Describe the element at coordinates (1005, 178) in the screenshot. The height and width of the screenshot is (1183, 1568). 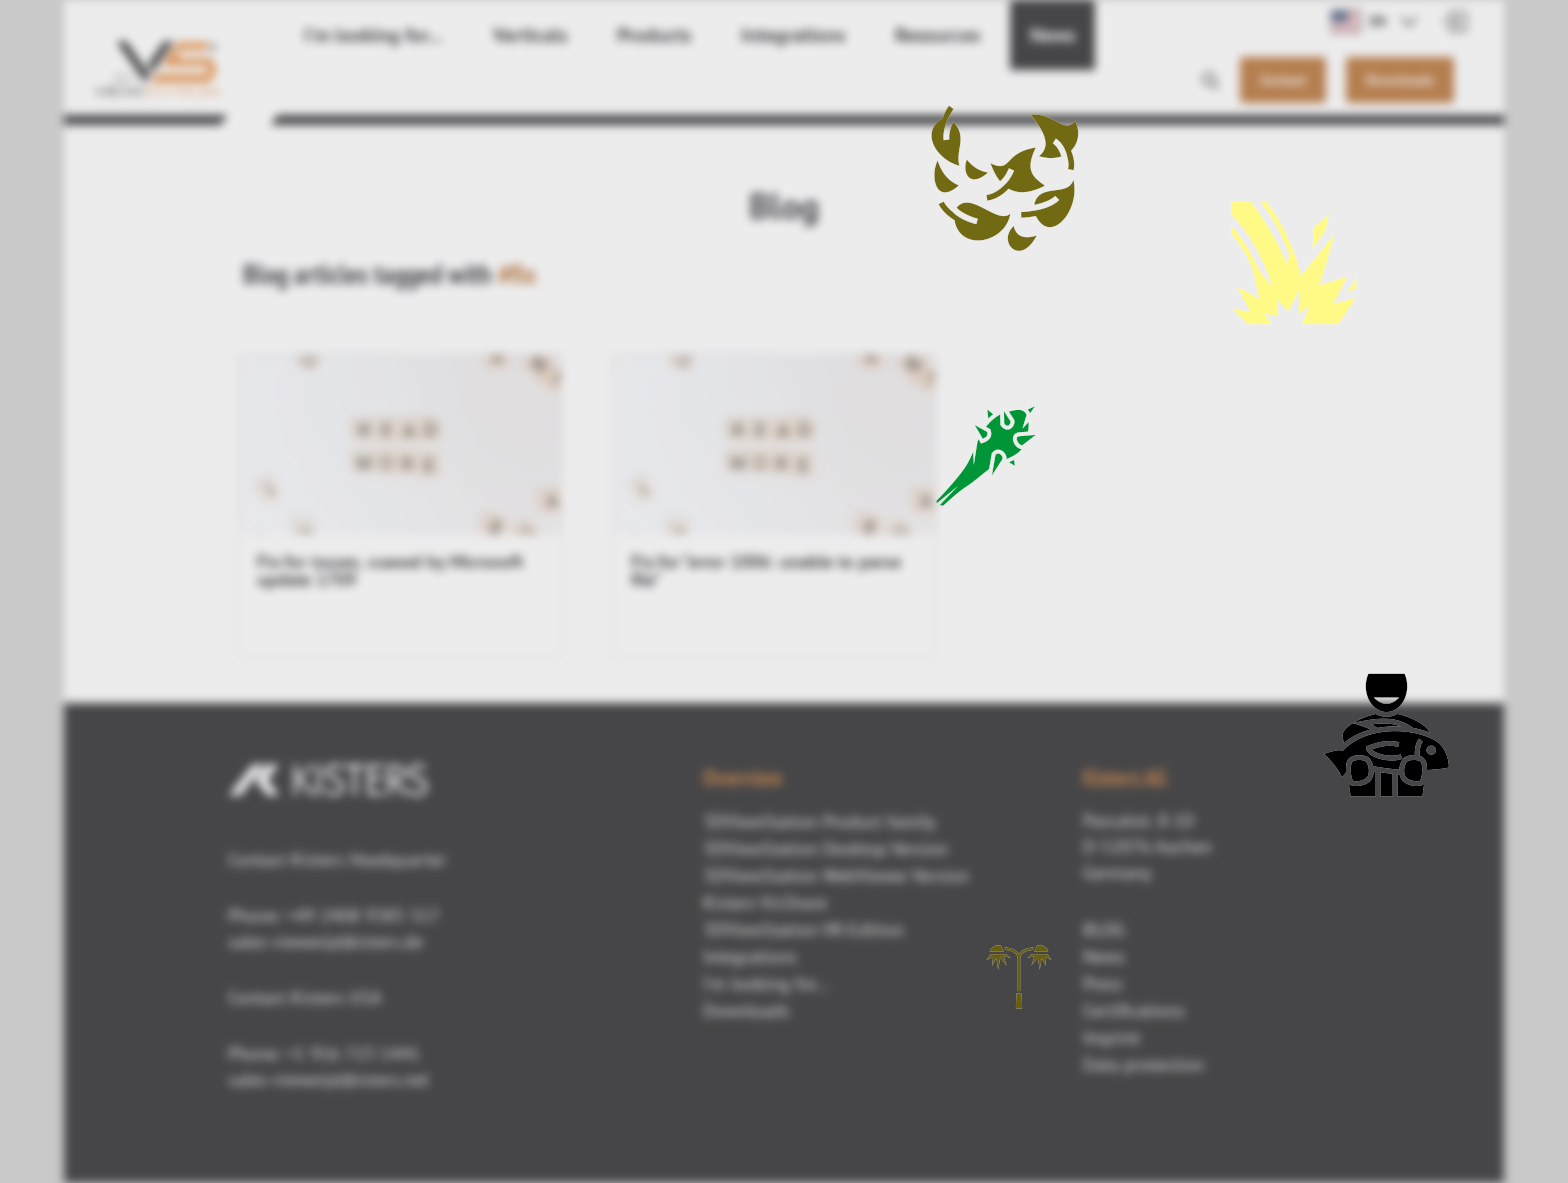
I see `nature or environmental category indicator` at that location.